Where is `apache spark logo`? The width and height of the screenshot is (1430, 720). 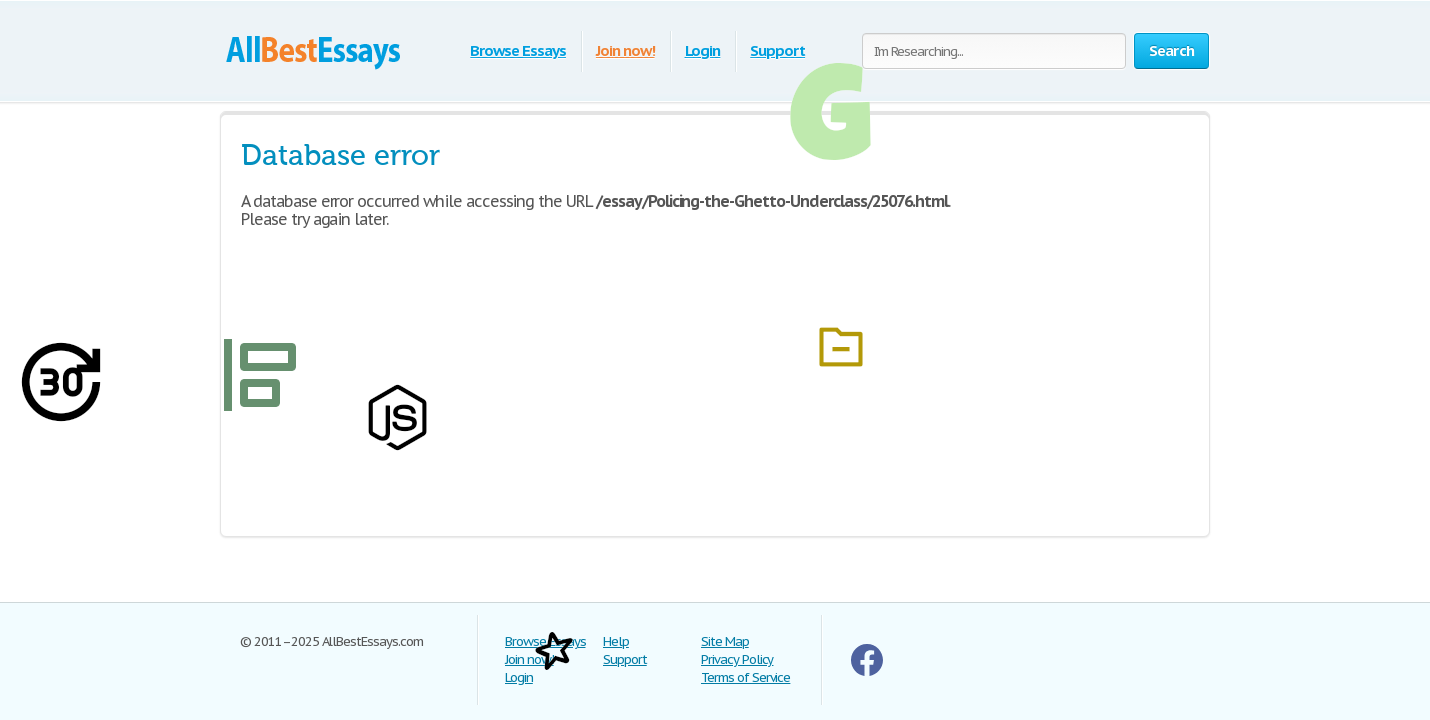
apache spark logo is located at coordinates (554, 651).